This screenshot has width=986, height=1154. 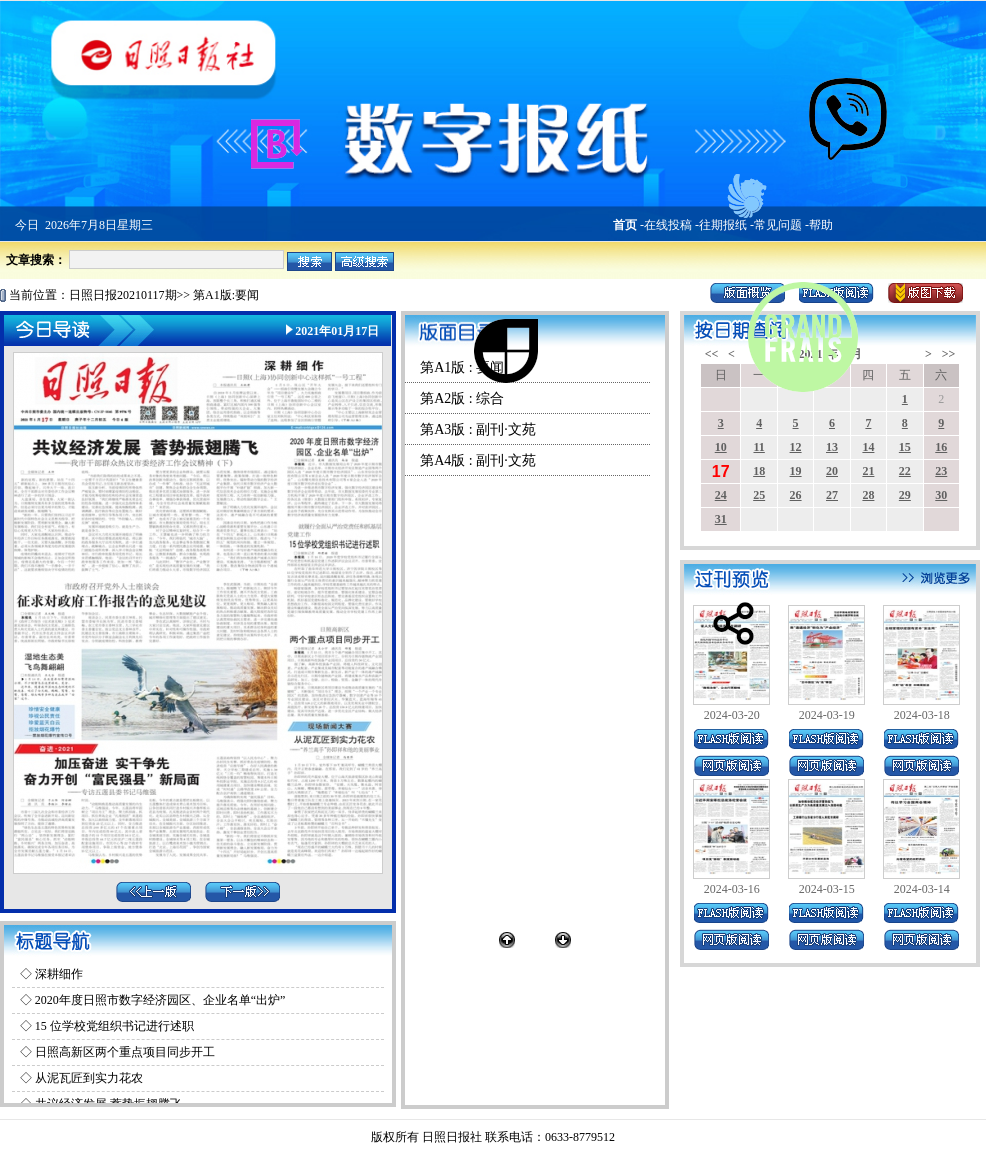 What do you see at coordinates (848, 119) in the screenshot?
I see `open viber messaging app` at bounding box center [848, 119].